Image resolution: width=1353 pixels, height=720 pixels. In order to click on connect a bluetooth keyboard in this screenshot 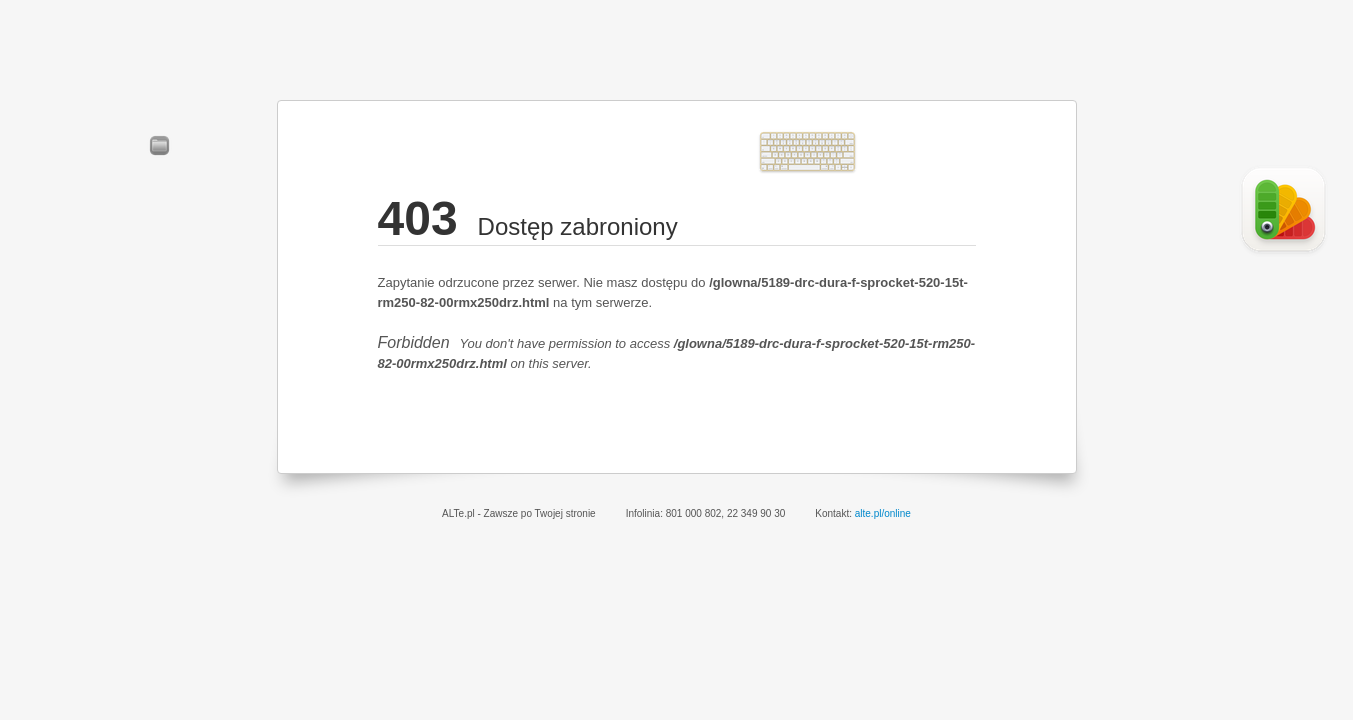, I will do `click(807, 151)`.